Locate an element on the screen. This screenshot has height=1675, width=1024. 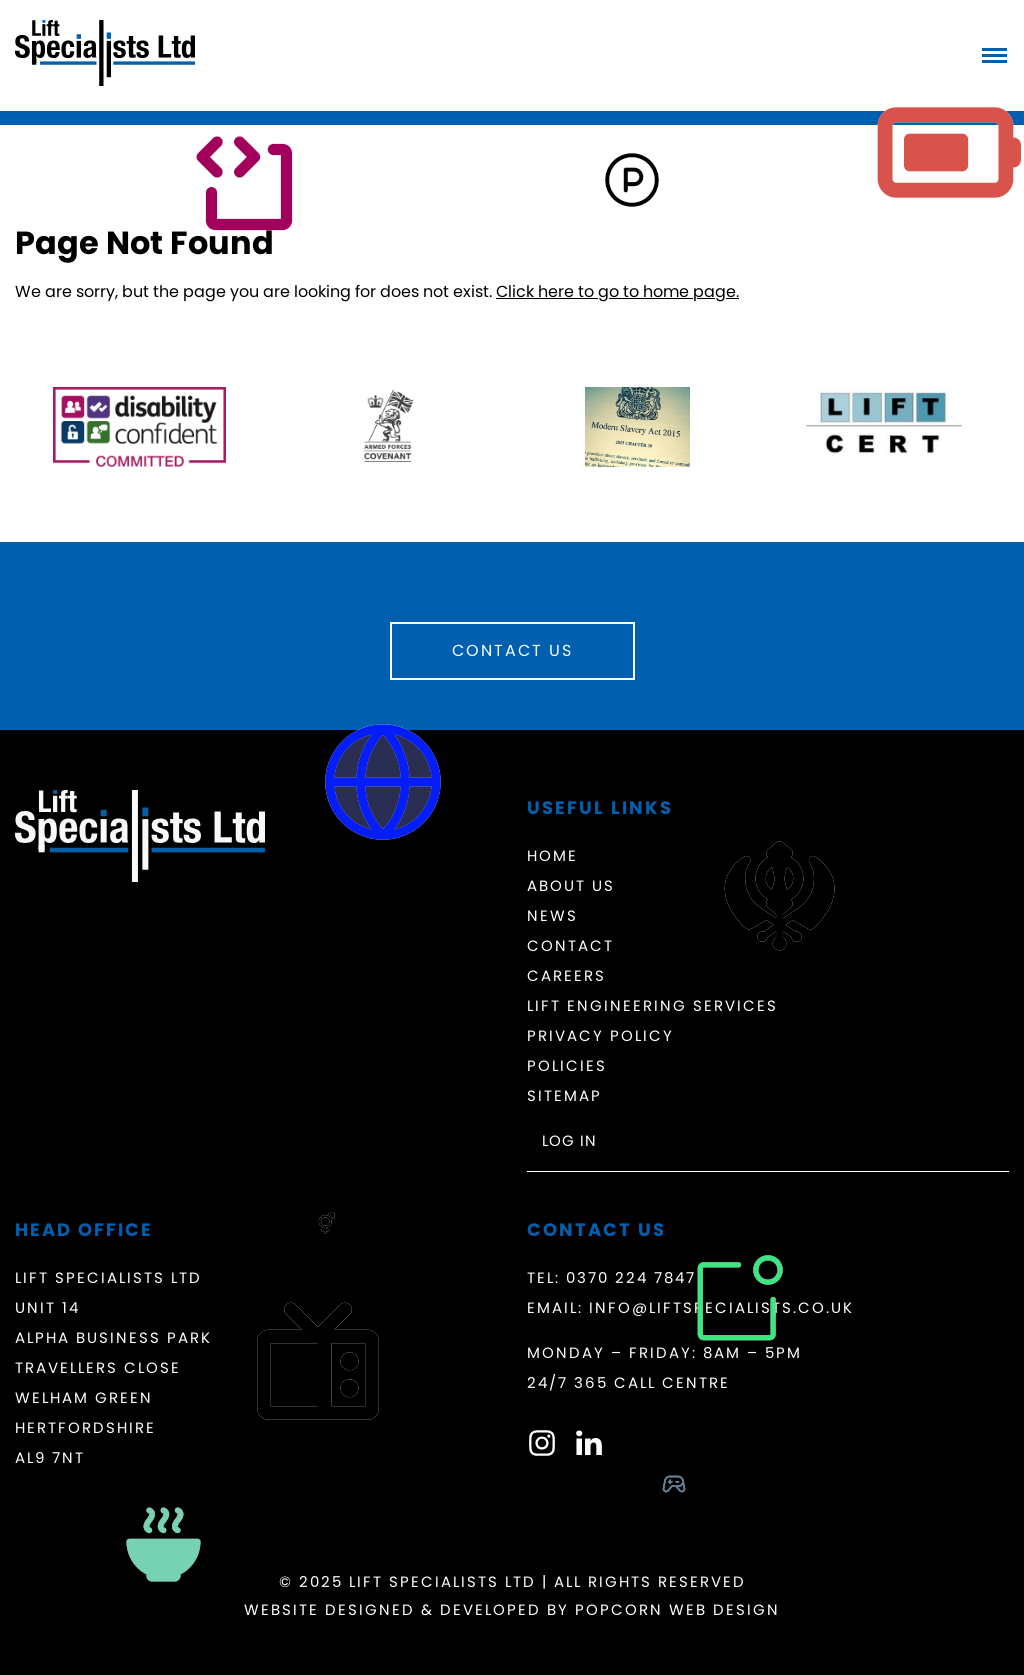
indicates parking availability or location is located at coordinates (632, 180).